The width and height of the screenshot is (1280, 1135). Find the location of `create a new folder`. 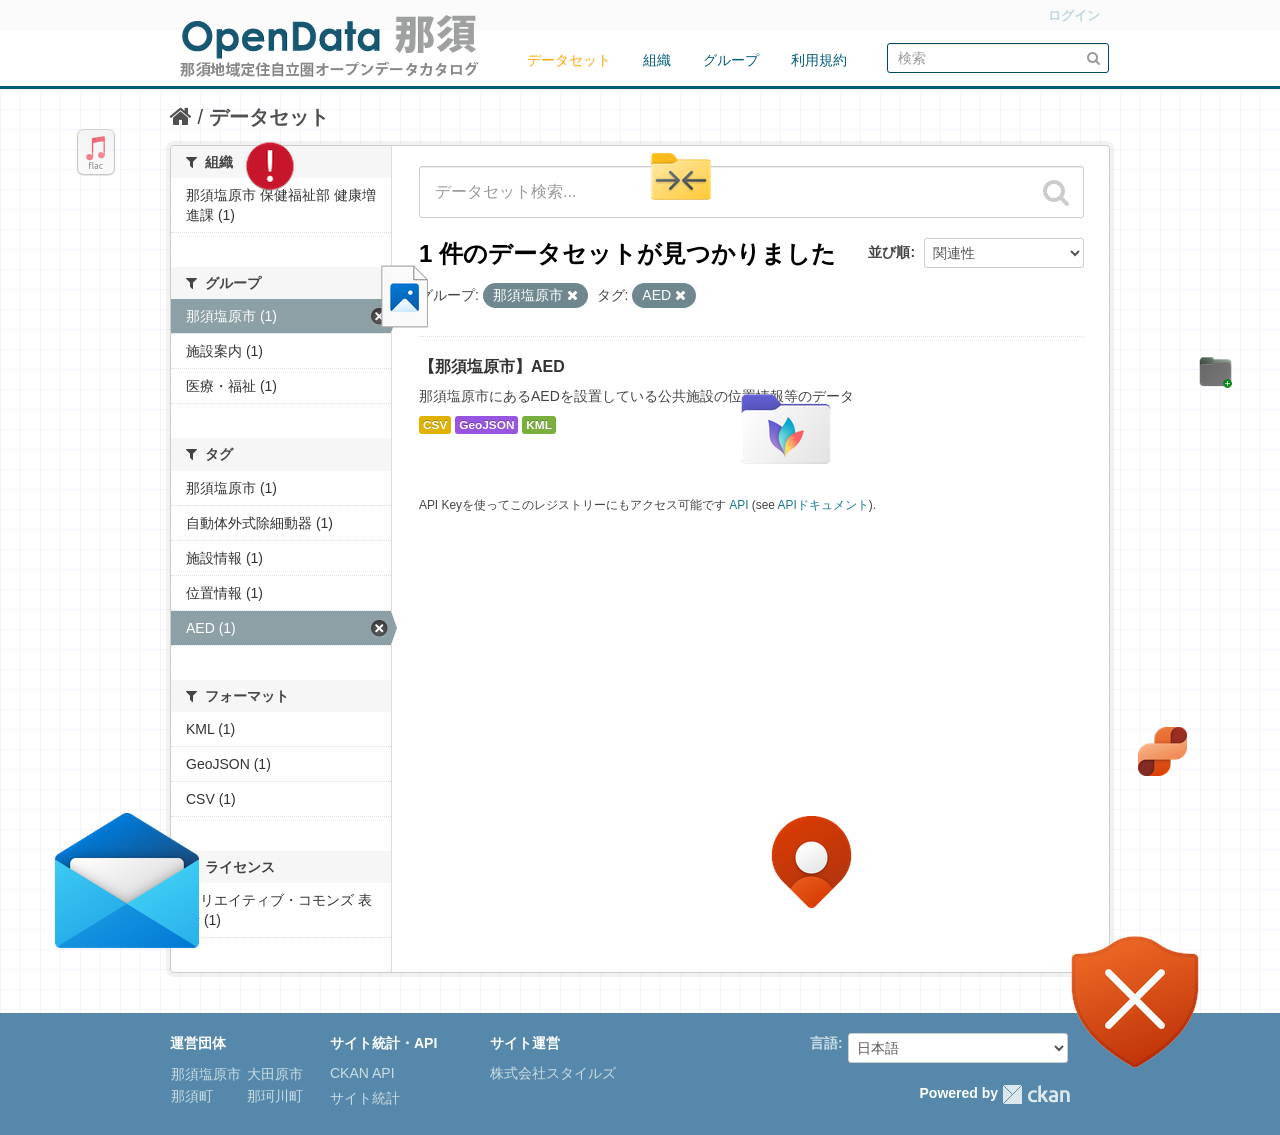

create a new folder is located at coordinates (1215, 371).